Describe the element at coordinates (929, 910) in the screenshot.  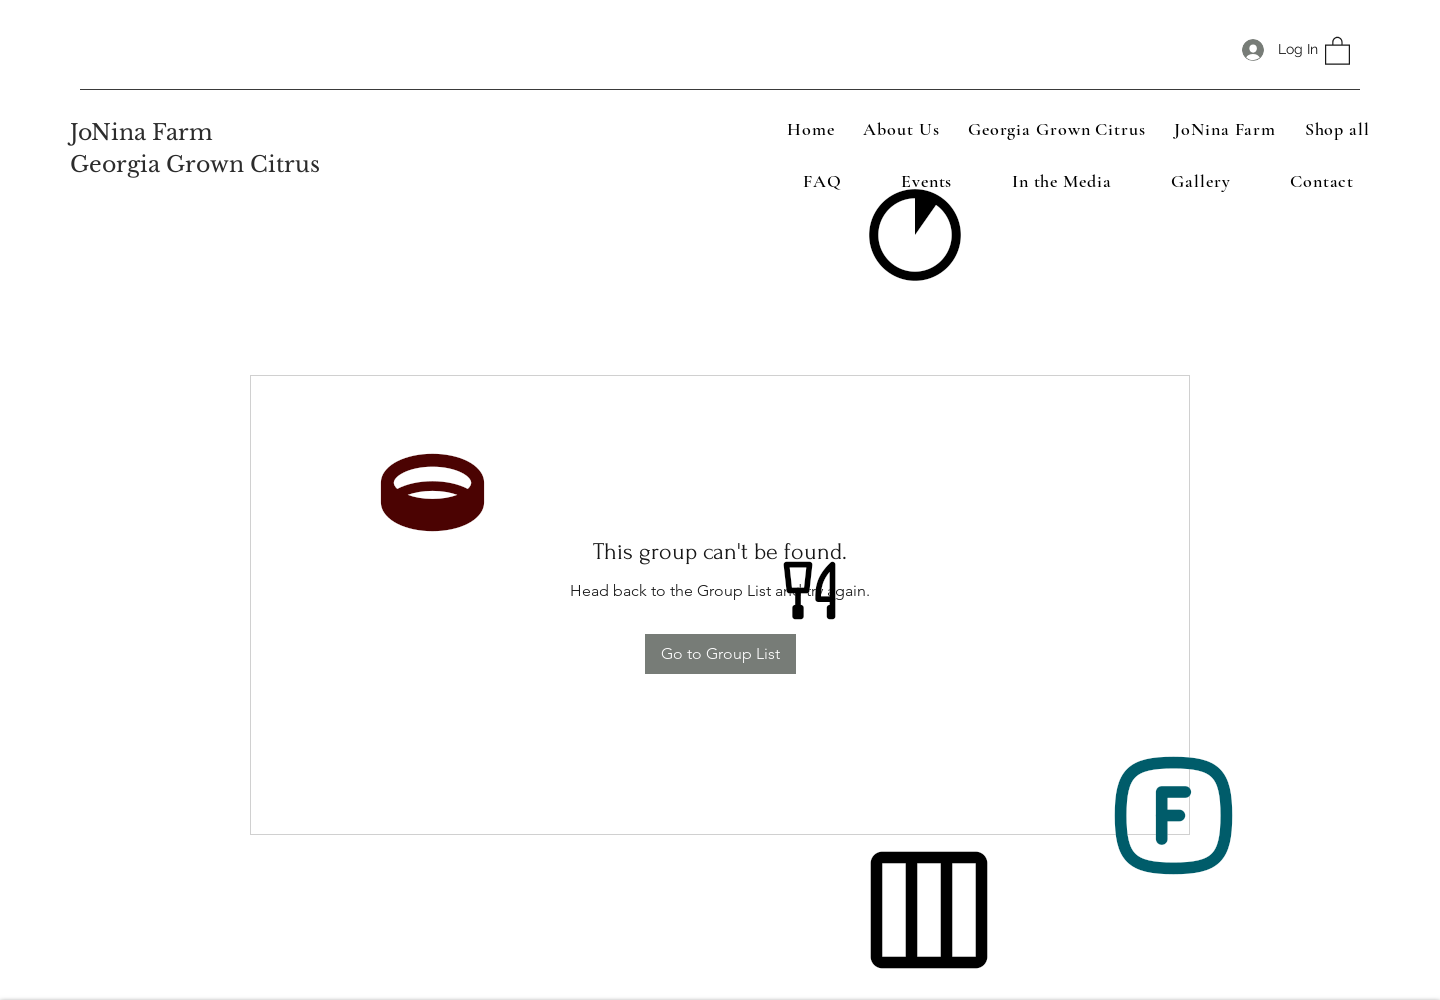
I see `switch to three-column layout` at that location.